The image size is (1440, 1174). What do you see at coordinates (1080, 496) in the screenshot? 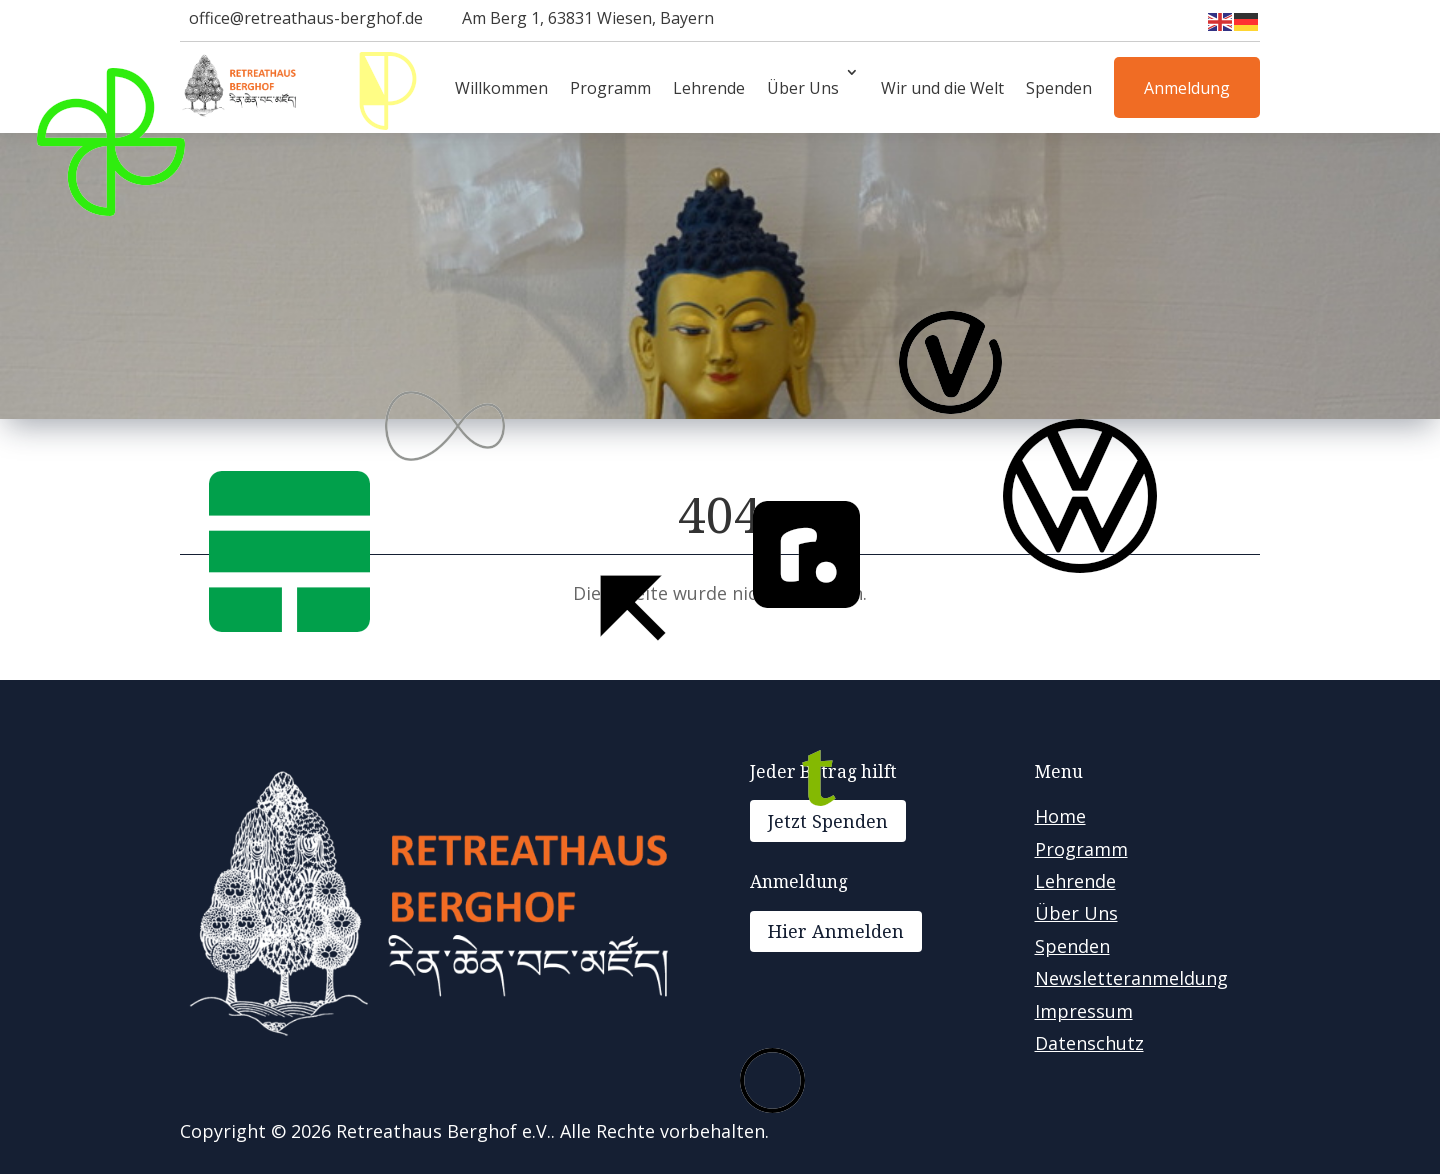
I see `volkswagen brand logo` at bounding box center [1080, 496].